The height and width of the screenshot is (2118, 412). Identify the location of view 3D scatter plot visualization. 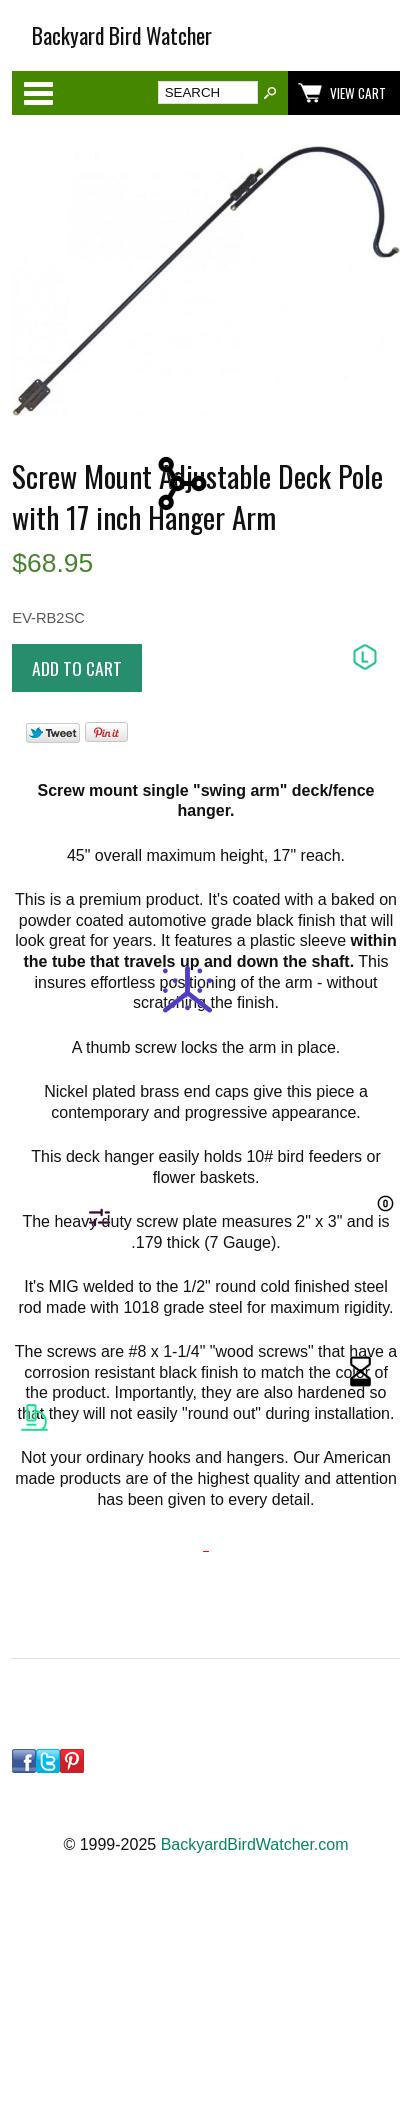
(187, 990).